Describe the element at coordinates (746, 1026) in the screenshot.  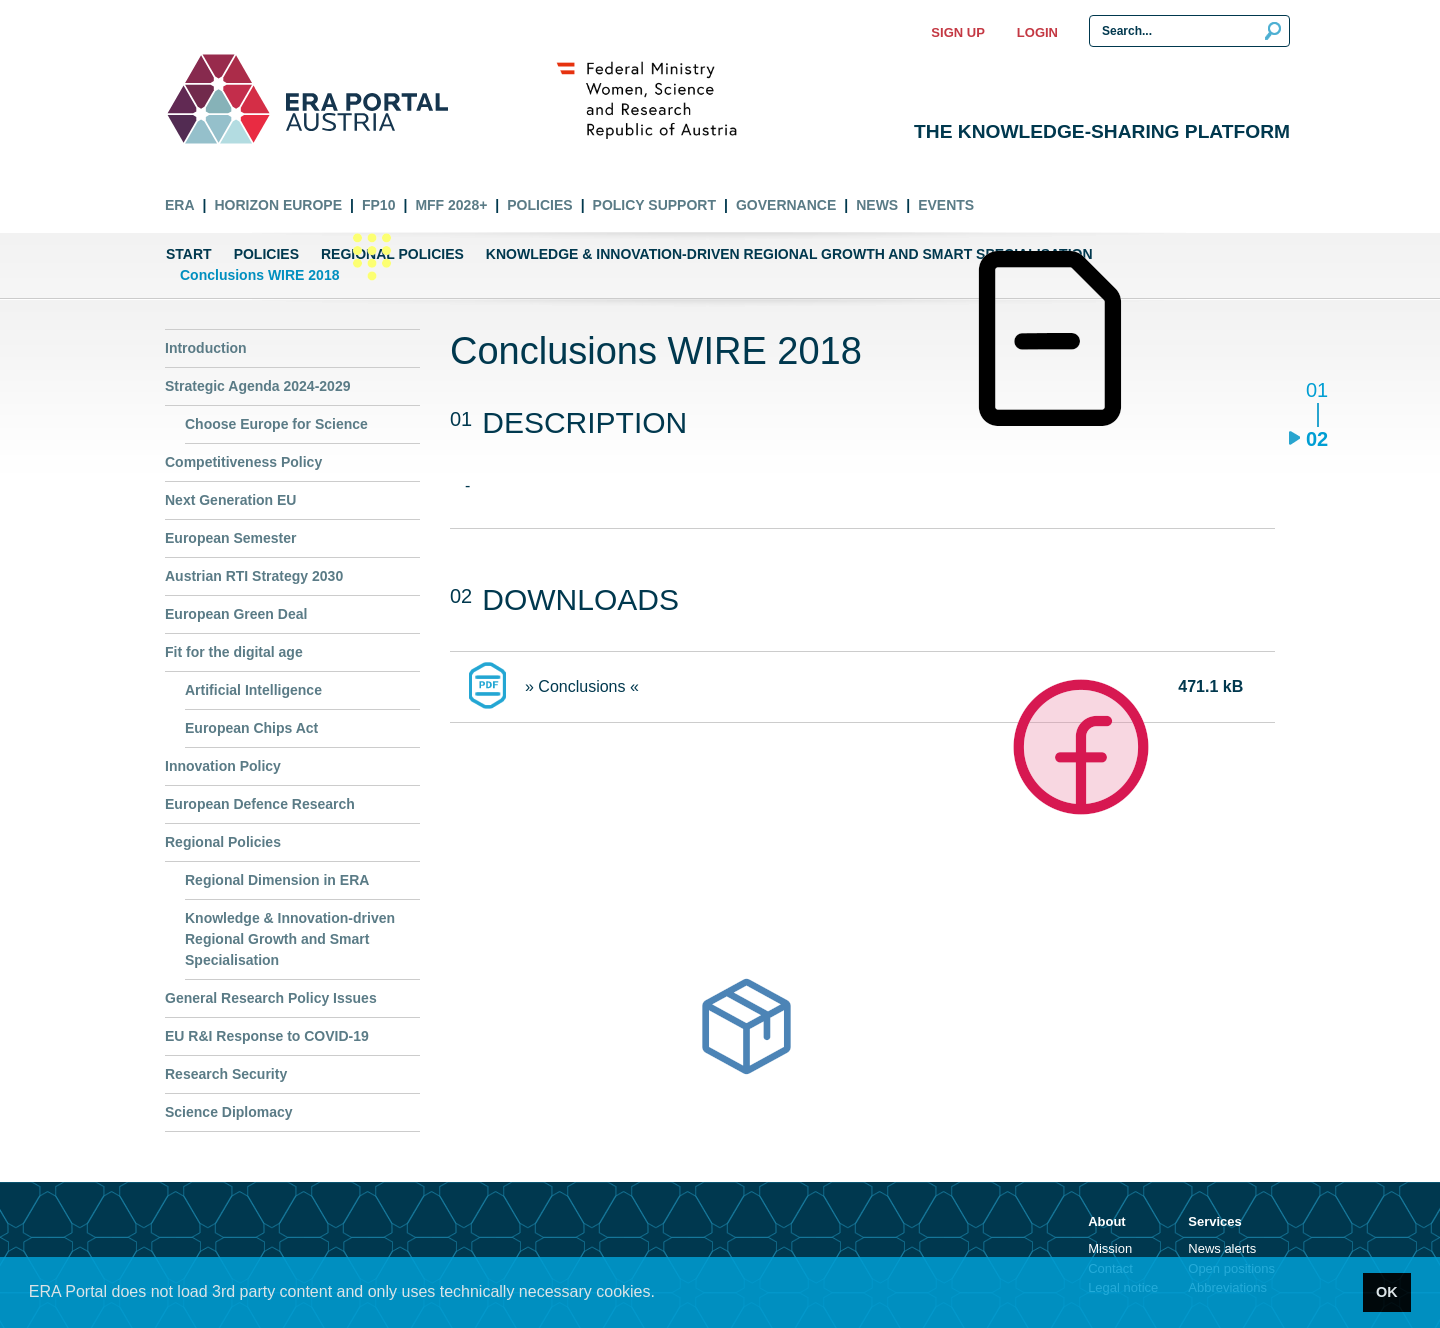
I see `view order or shipment details` at that location.